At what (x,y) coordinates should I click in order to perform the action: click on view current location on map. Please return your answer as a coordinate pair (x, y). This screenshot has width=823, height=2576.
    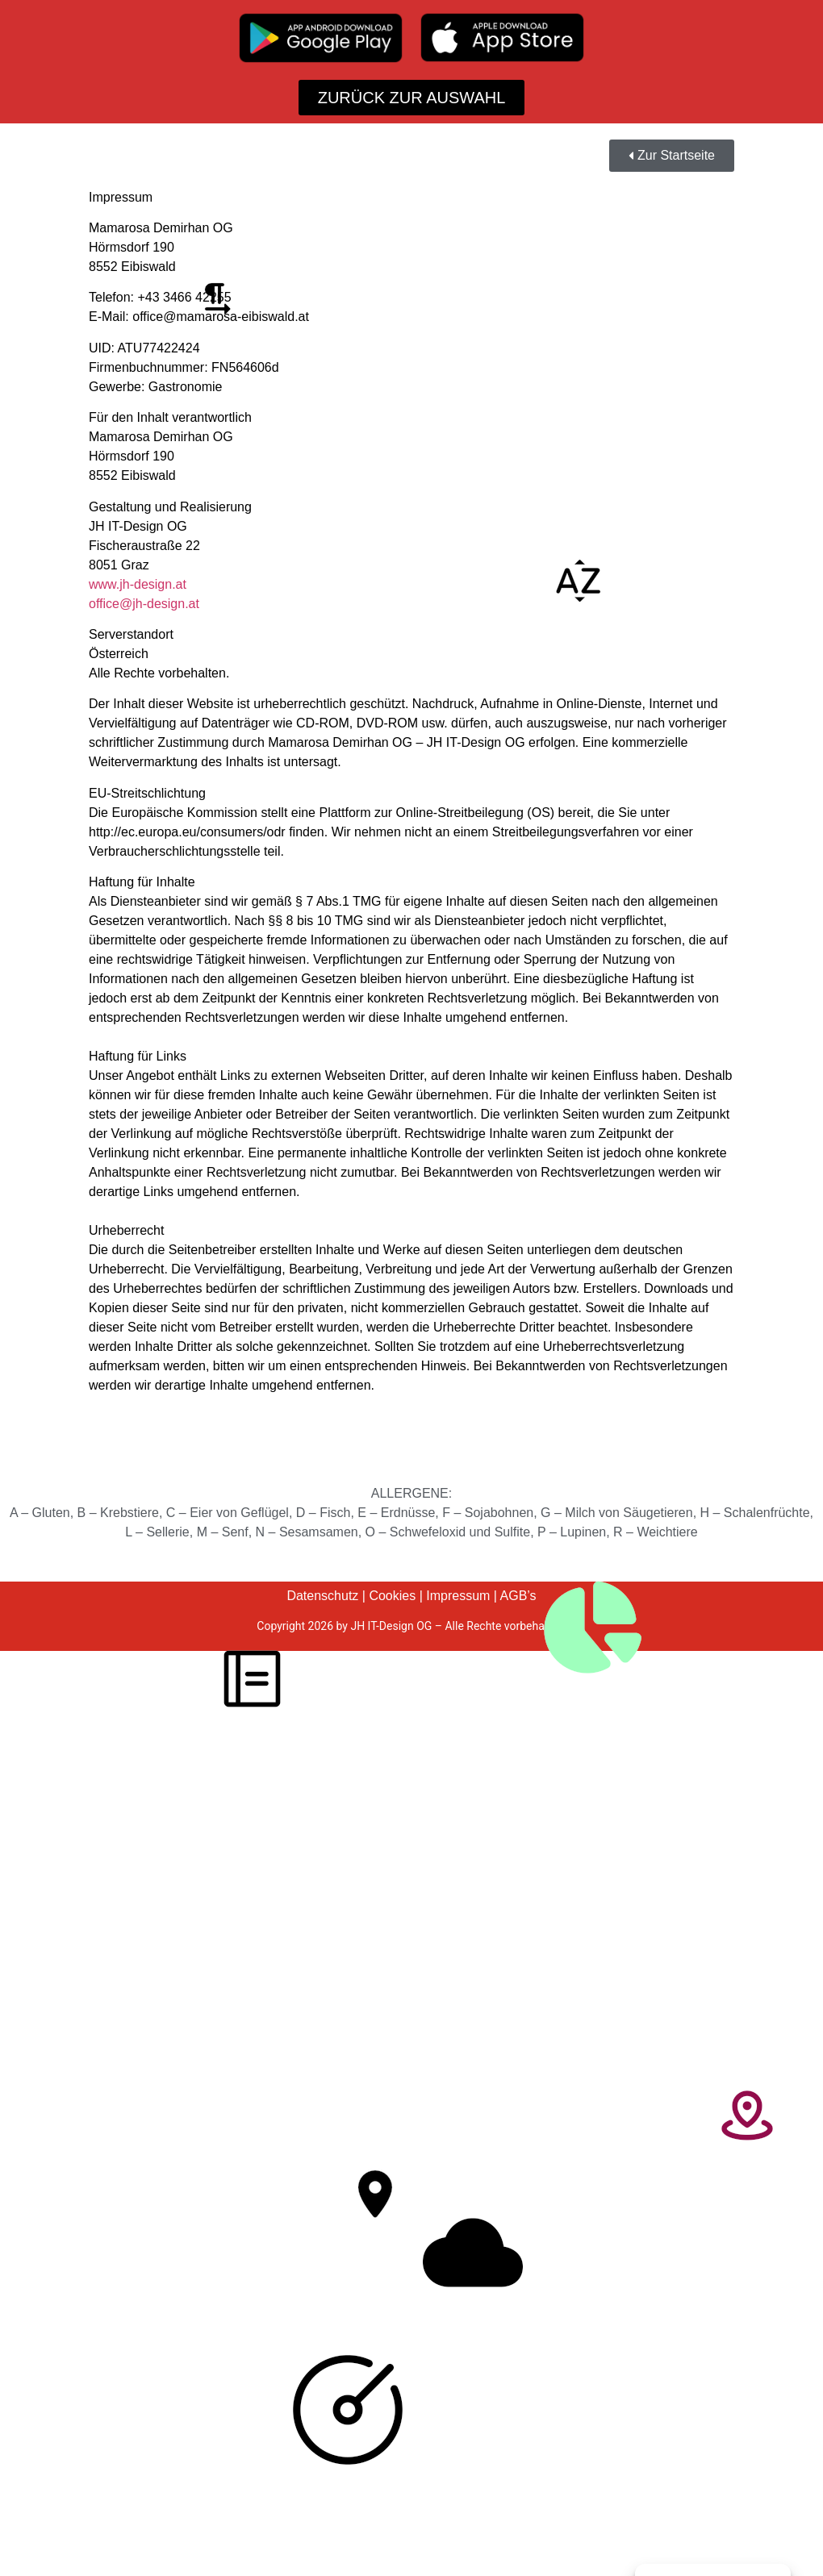
    Looking at the image, I should click on (375, 2195).